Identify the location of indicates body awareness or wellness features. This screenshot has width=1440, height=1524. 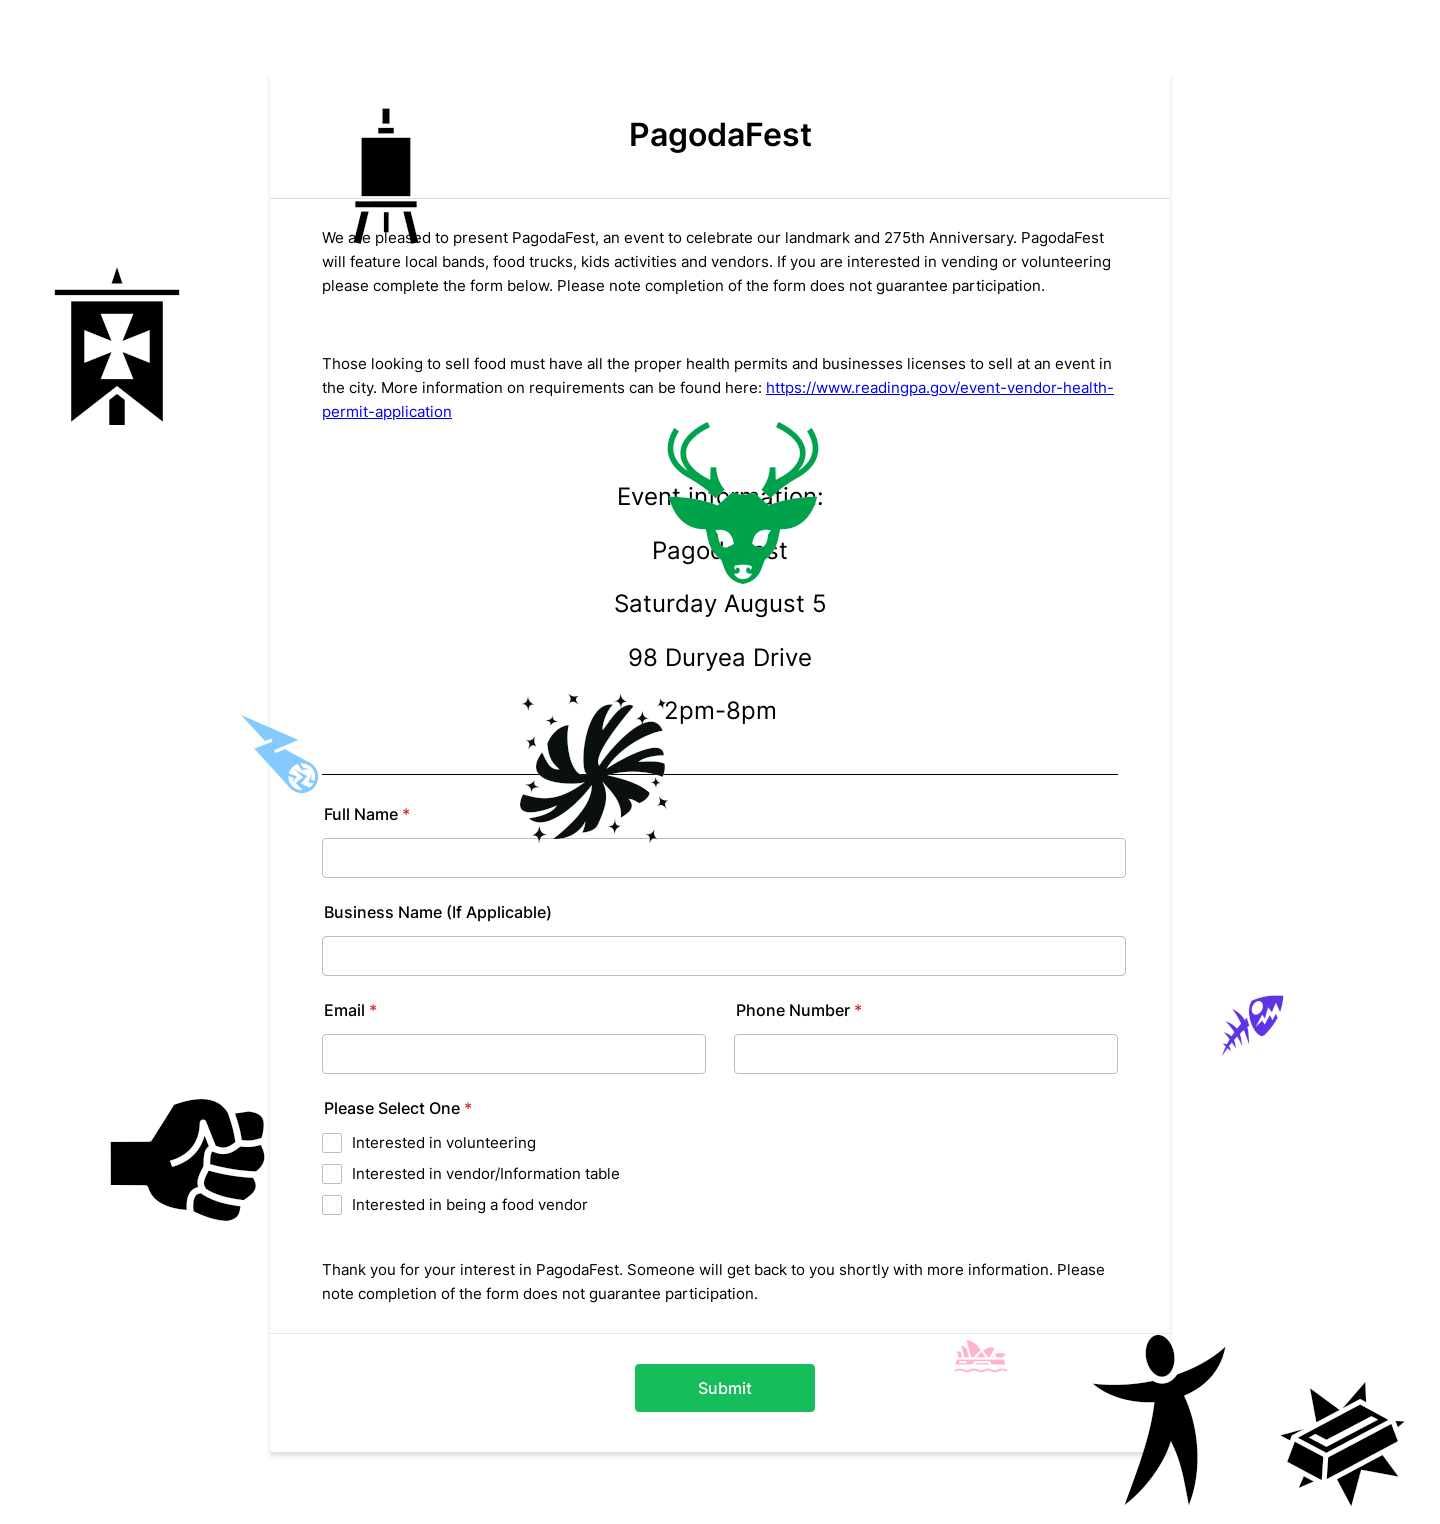
(1160, 1420).